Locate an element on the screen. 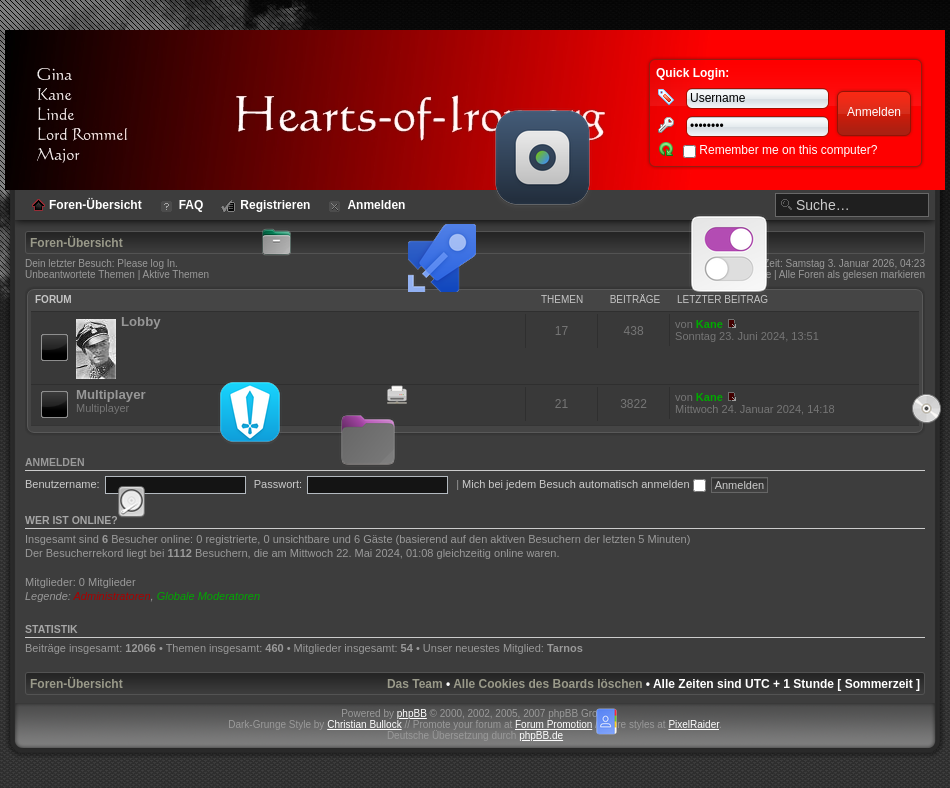 The height and width of the screenshot is (788, 950). open fondo wallpaper app is located at coordinates (542, 157).